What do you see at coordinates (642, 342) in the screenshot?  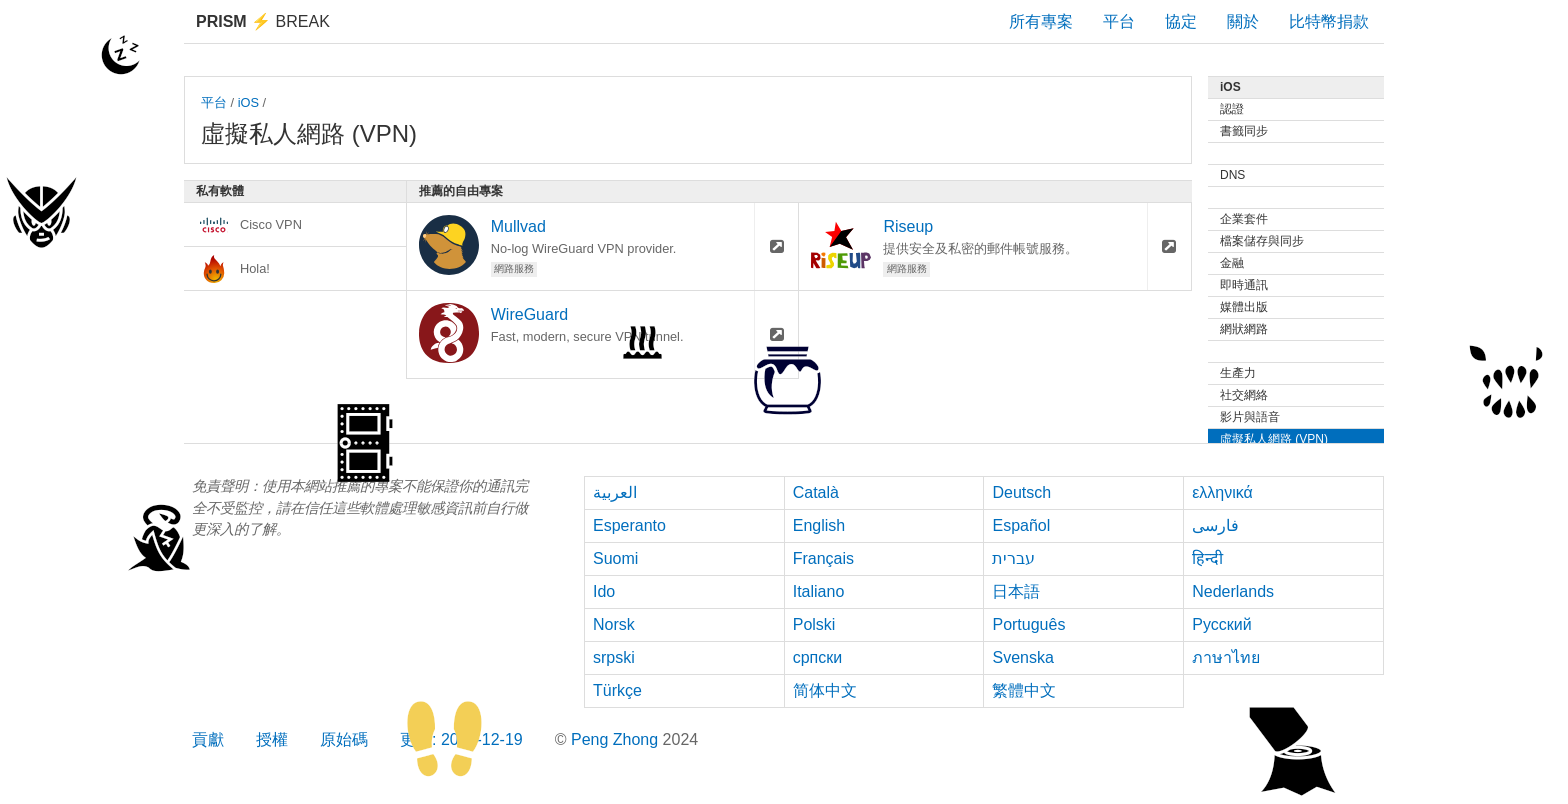 I see `indicates a hot surface warning` at bounding box center [642, 342].